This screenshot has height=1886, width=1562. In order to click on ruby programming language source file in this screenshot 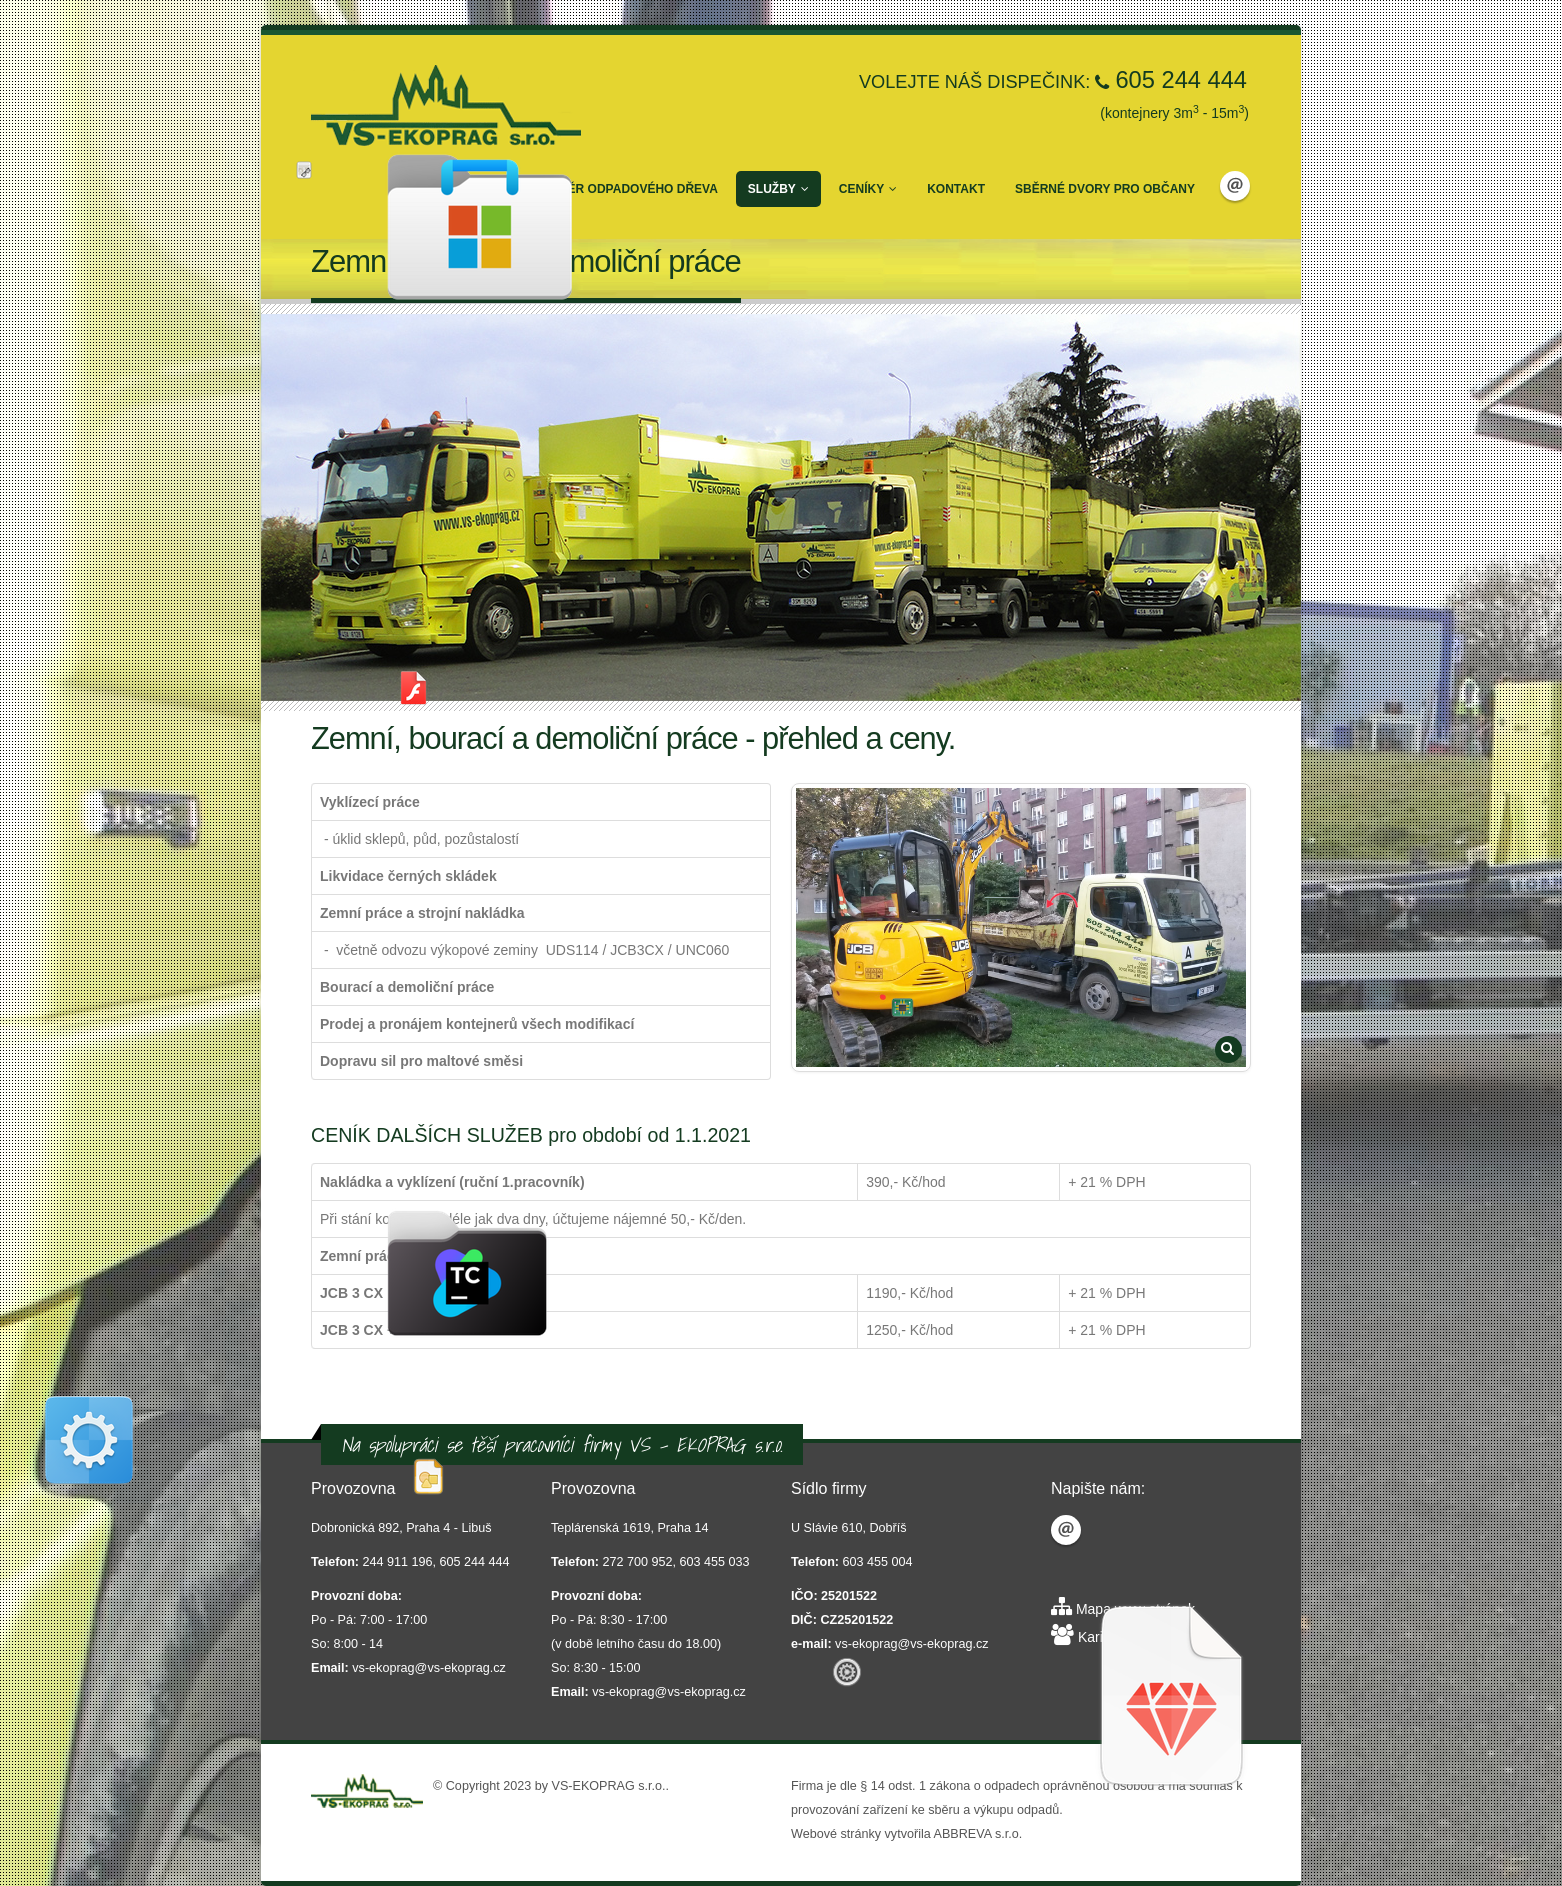, I will do `click(1171, 1695)`.